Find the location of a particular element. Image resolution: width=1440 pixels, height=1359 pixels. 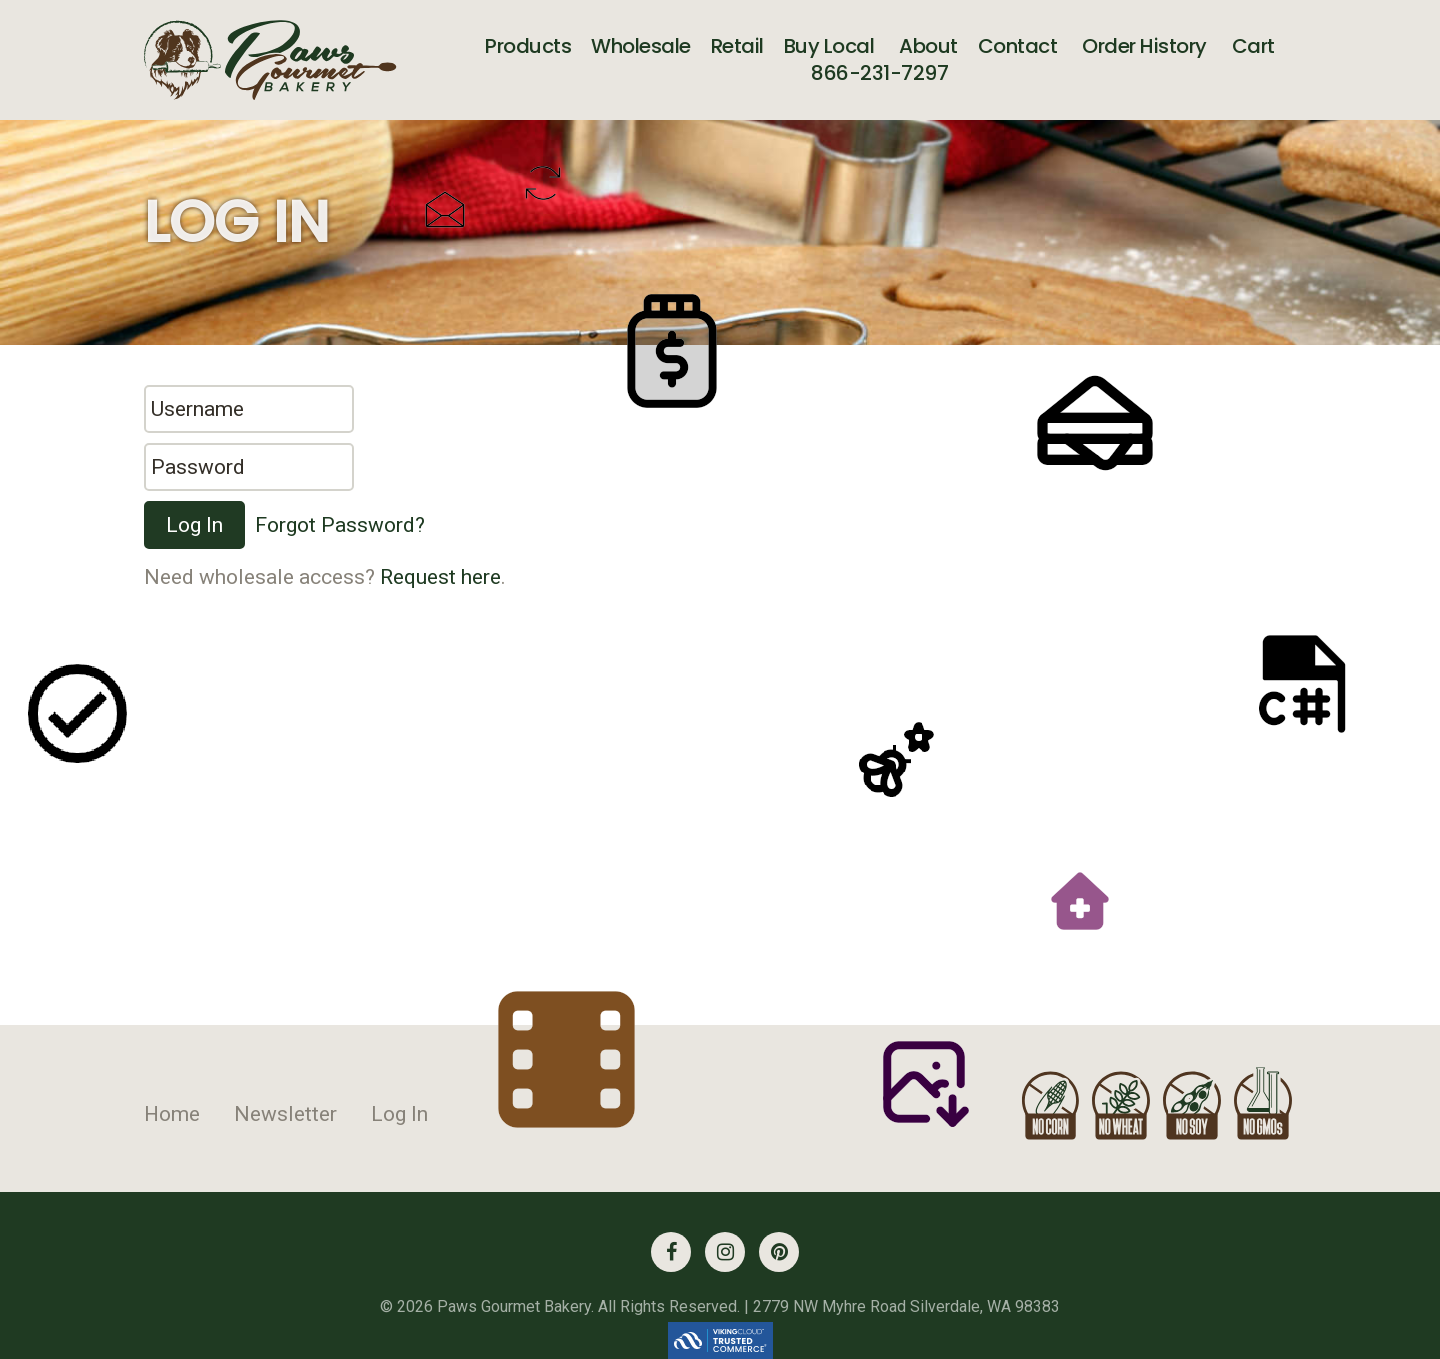

access home healthcare services is located at coordinates (1080, 901).